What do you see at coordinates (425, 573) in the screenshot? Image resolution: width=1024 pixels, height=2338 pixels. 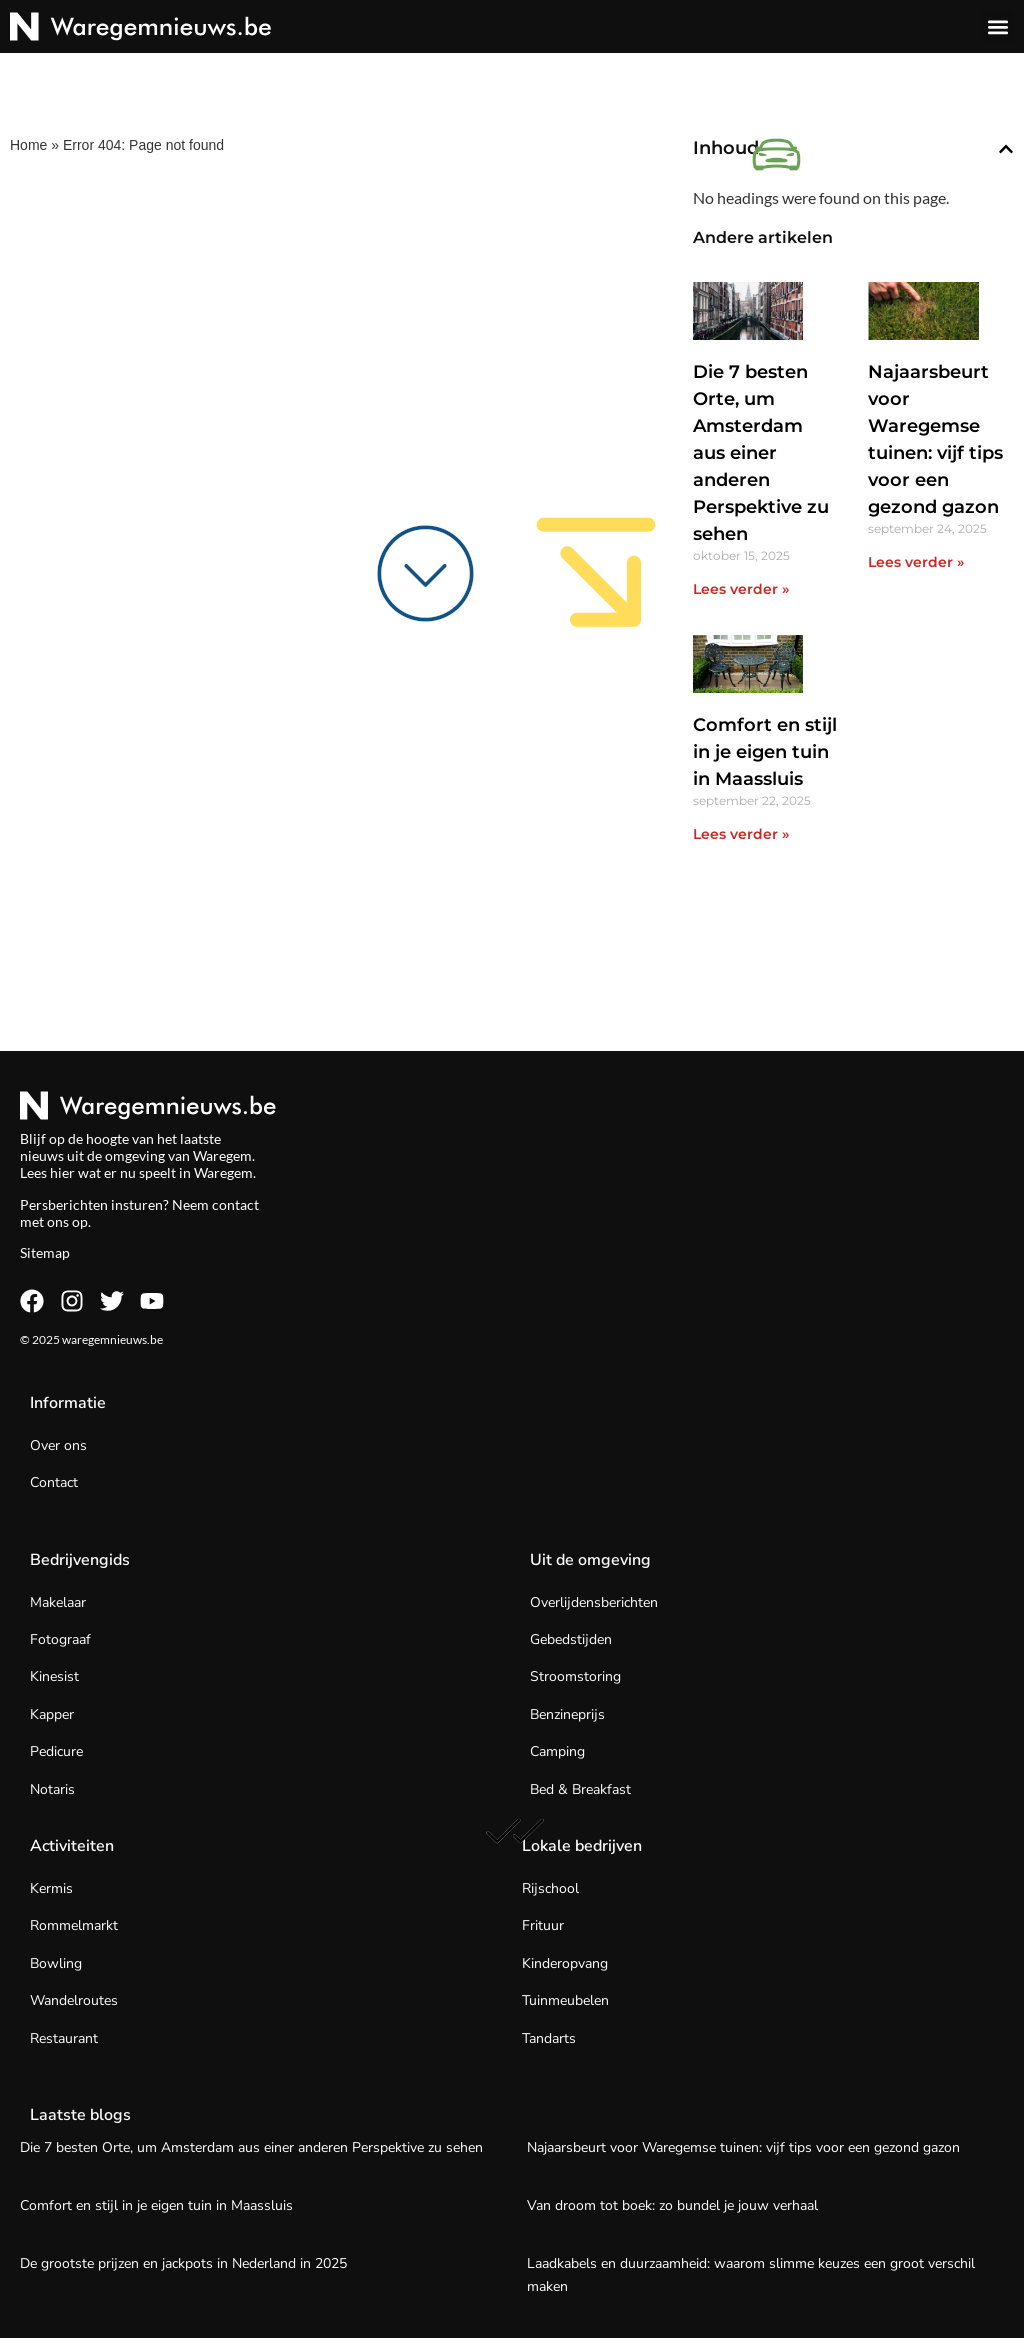 I see `expand to show more content` at bounding box center [425, 573].